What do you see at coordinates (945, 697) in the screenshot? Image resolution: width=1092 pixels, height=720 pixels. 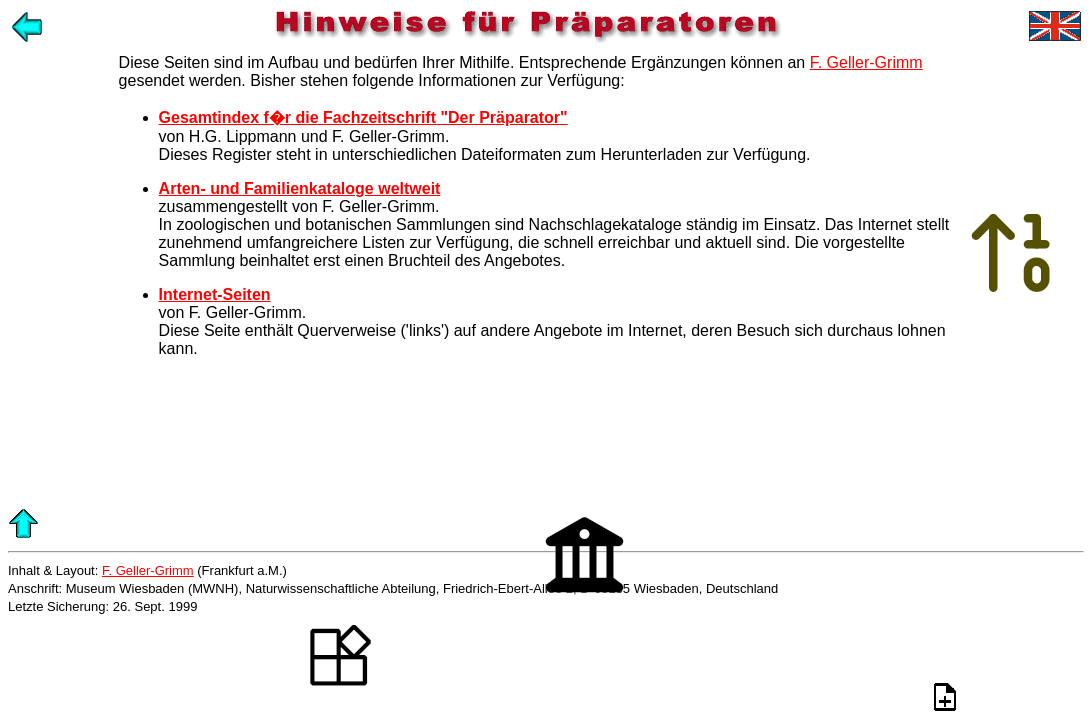 I see `create a new note or document` at bounding box center [945, 697].